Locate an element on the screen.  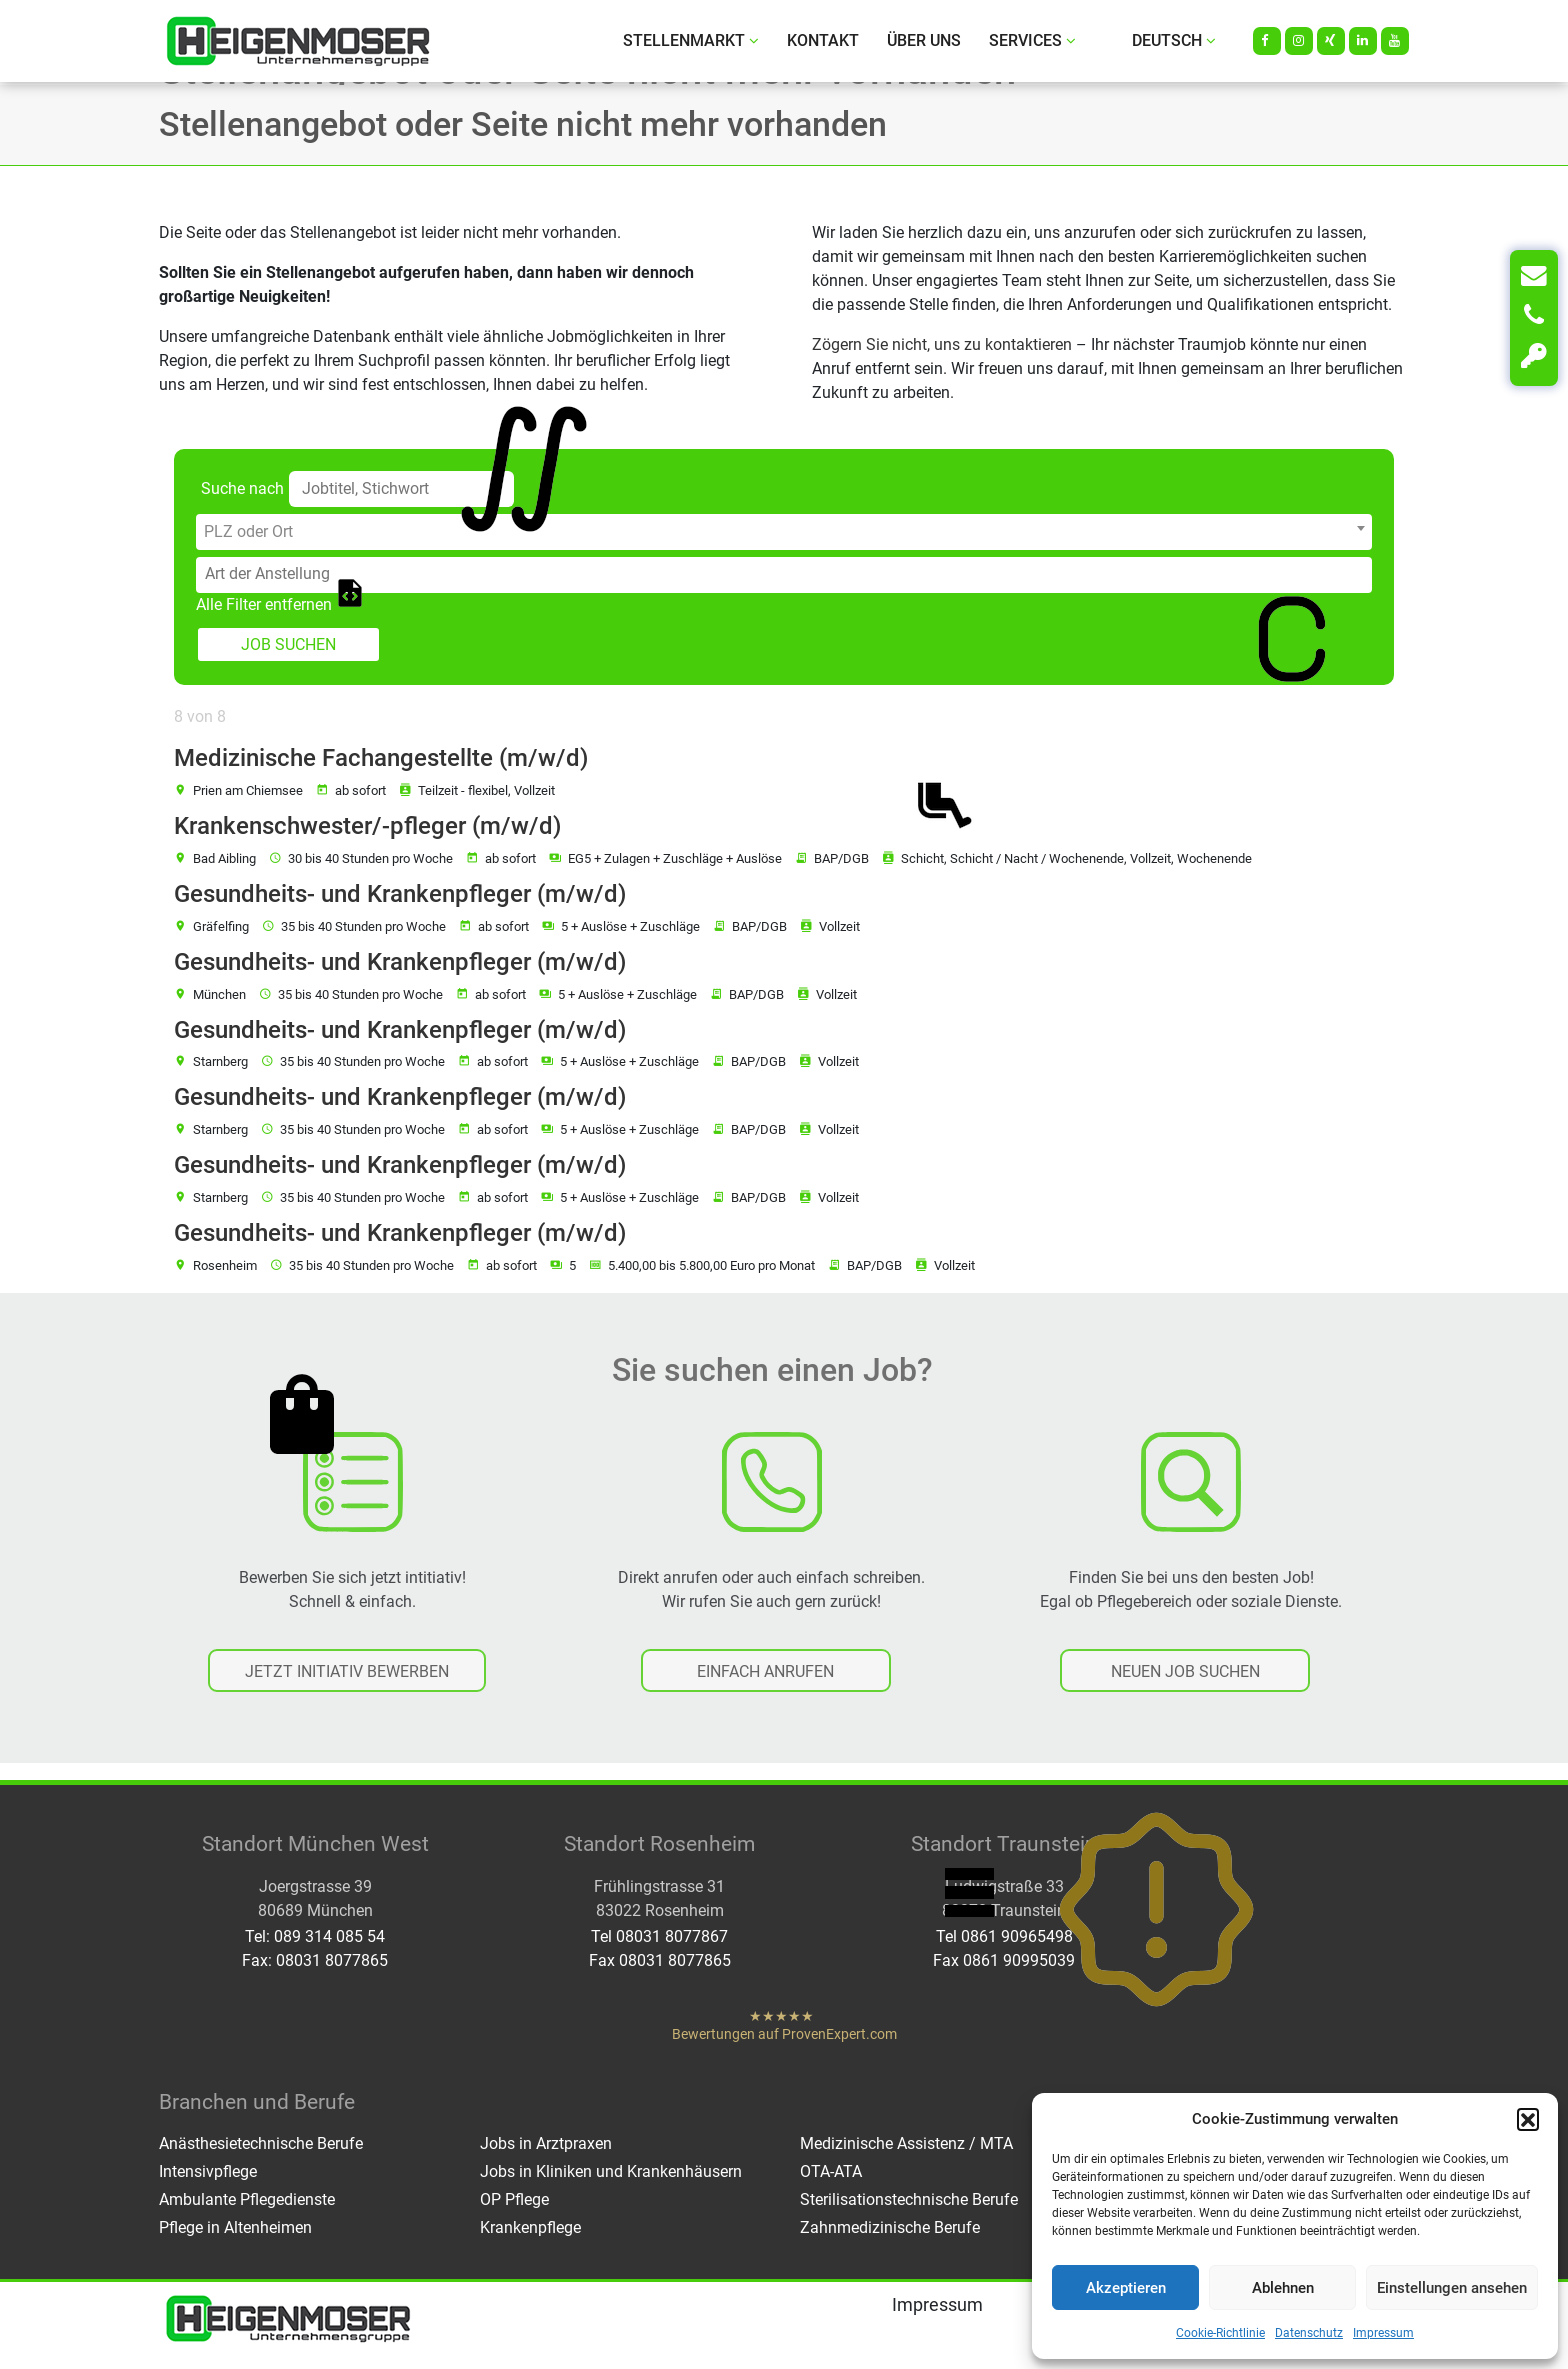
access integral calculus tools is located at coordinates (524, 469).